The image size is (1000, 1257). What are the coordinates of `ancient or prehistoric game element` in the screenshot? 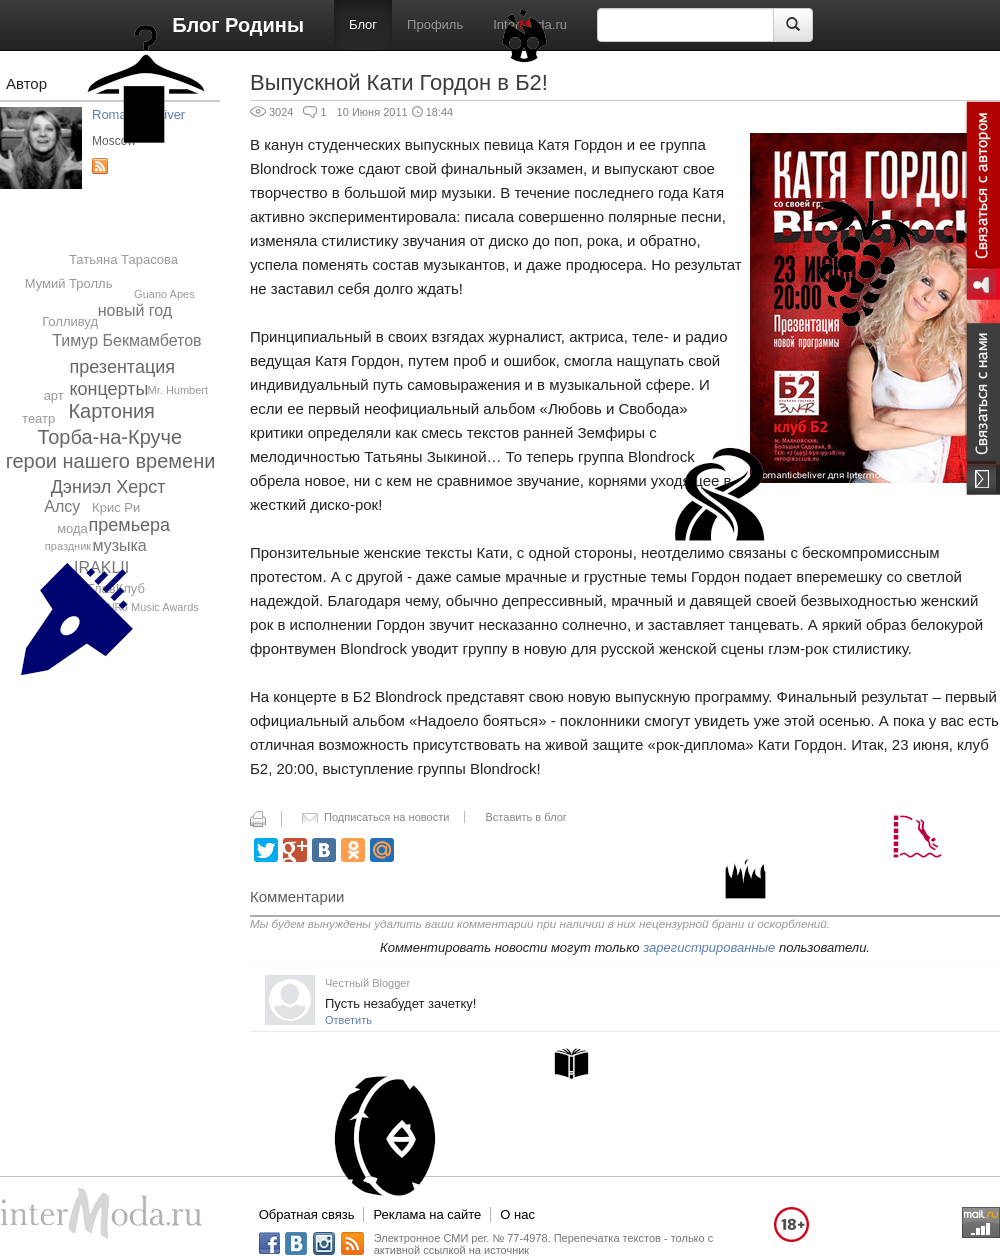 It's located at (385, 1136).